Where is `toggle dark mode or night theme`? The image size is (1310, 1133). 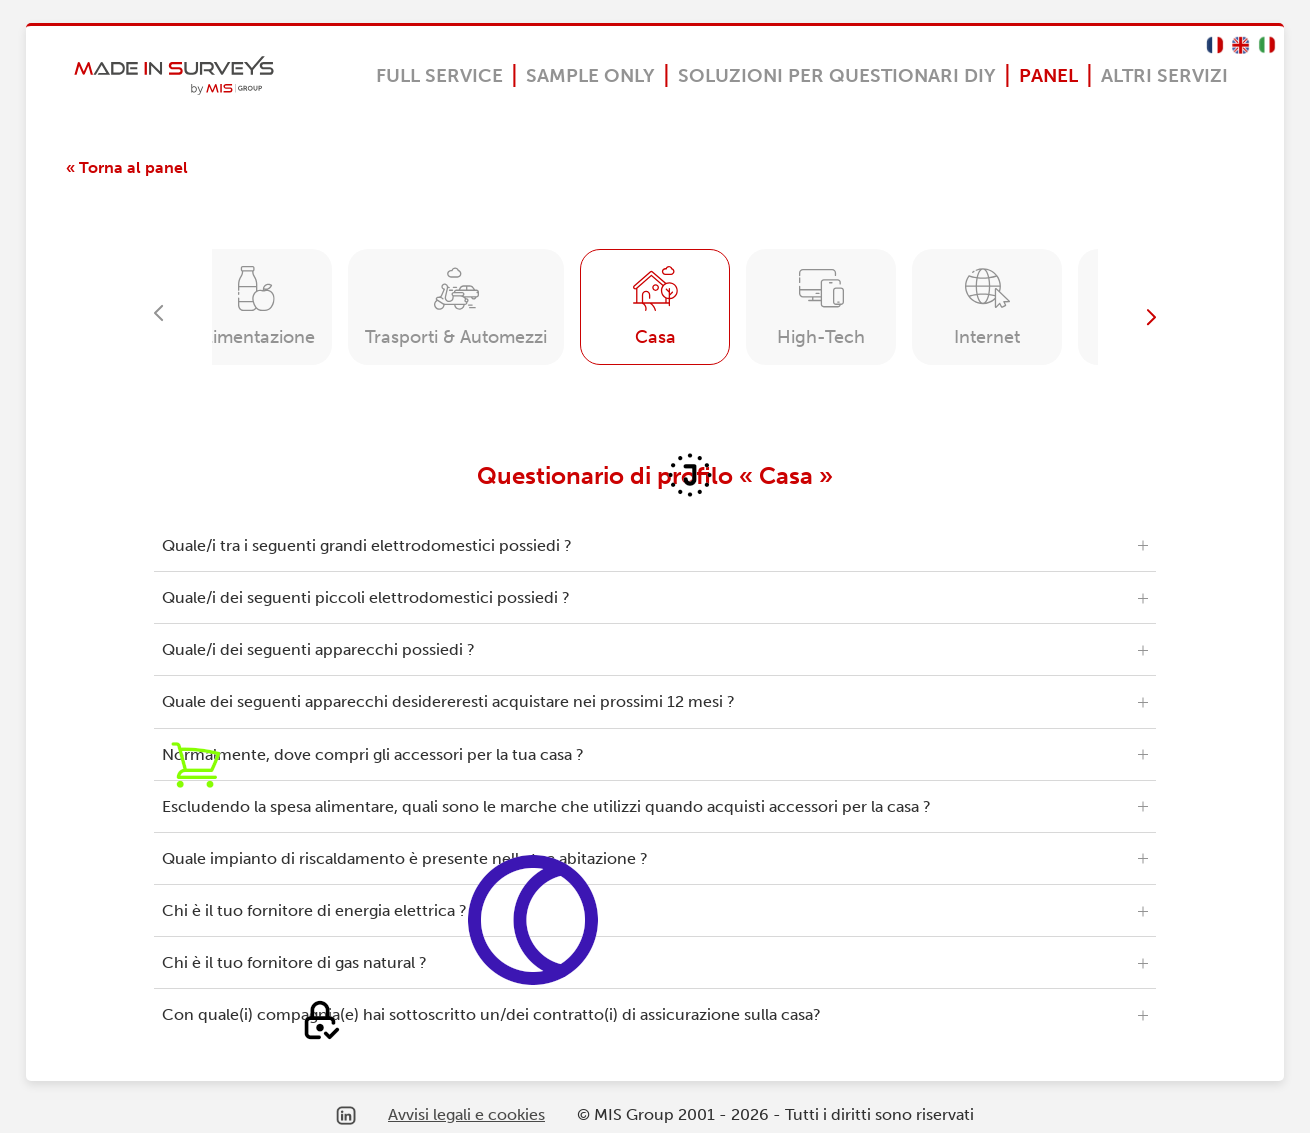 toggle dark mode or night theme is located at coordinates (533, 920).